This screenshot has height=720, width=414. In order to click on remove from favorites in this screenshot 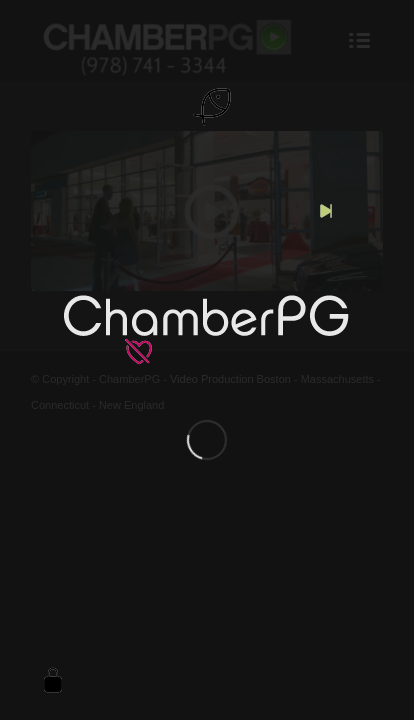, I will do `click(138, 351)`.